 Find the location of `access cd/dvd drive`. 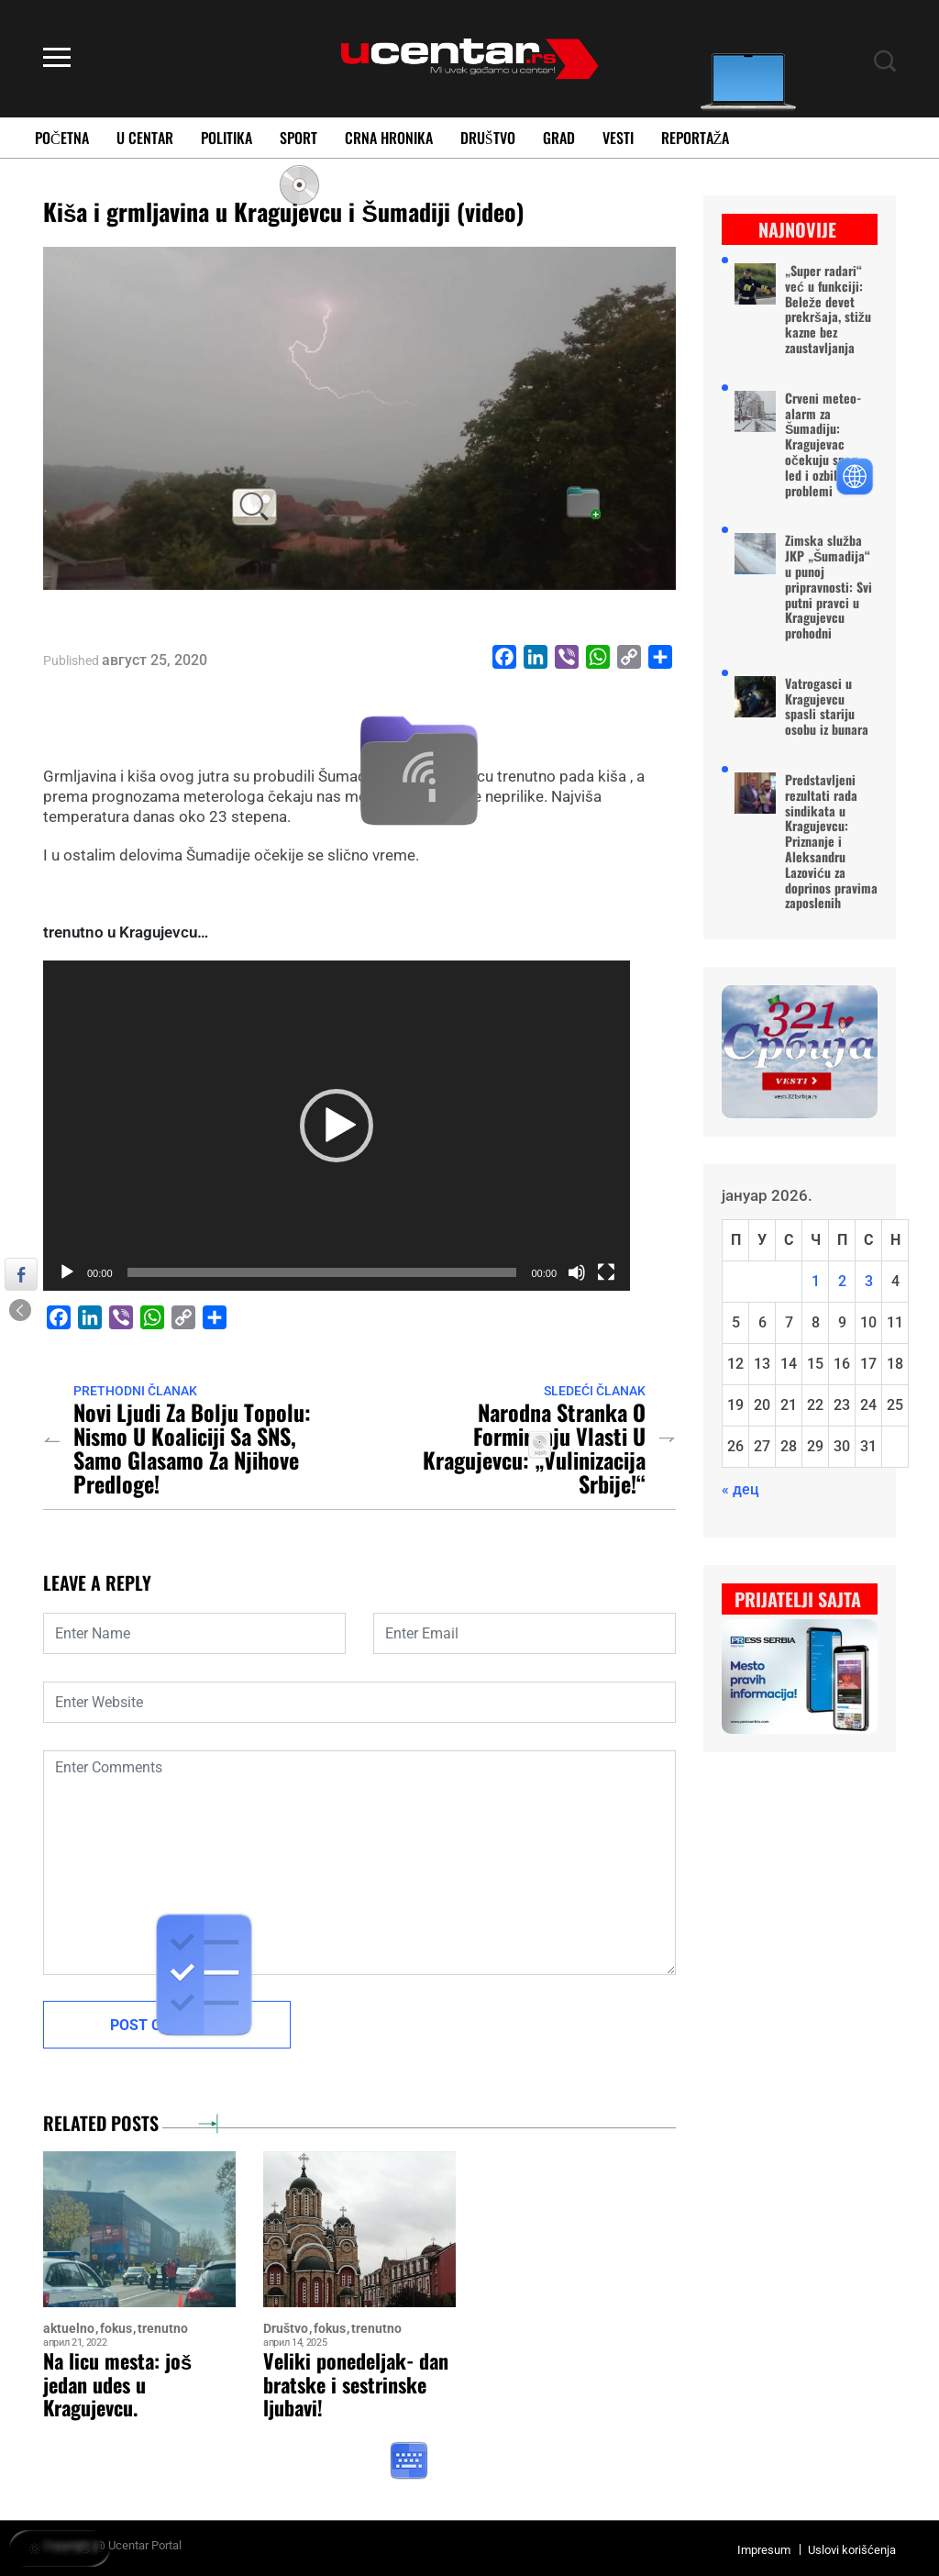

access cd/dvd drive is located at coordinates (299, 184).